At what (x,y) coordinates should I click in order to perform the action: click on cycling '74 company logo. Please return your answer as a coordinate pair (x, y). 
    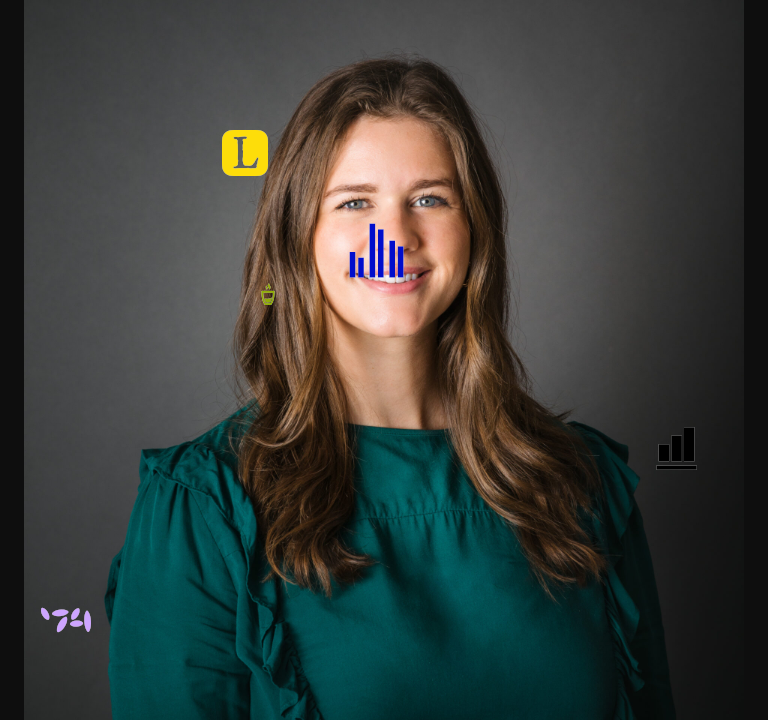
    Looking at the image, I should click on (66, 620).